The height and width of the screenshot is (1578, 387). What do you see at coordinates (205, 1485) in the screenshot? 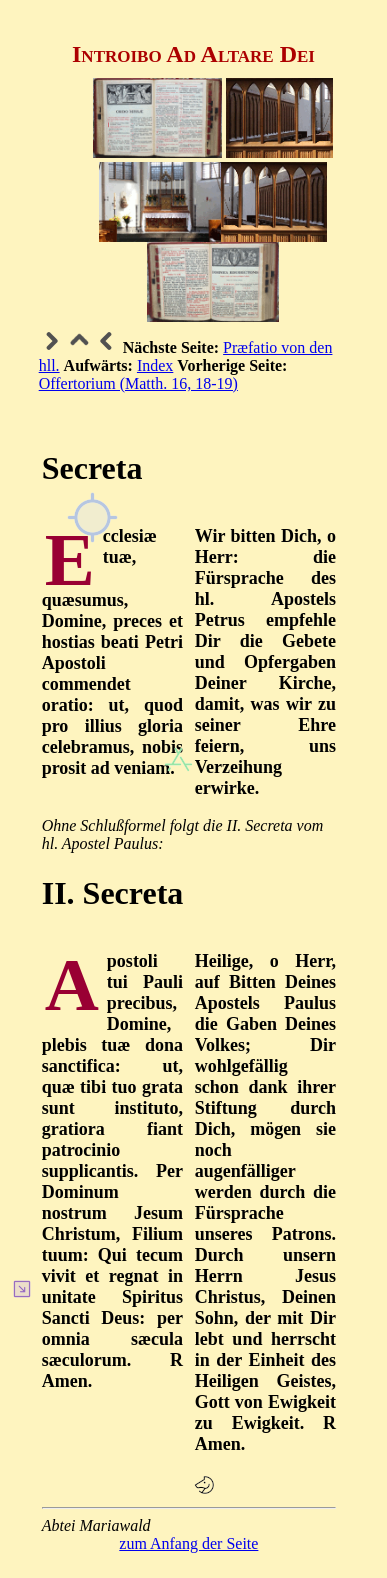
I see `access equestrian or horse-related features` at bounding box center [205, 1485].